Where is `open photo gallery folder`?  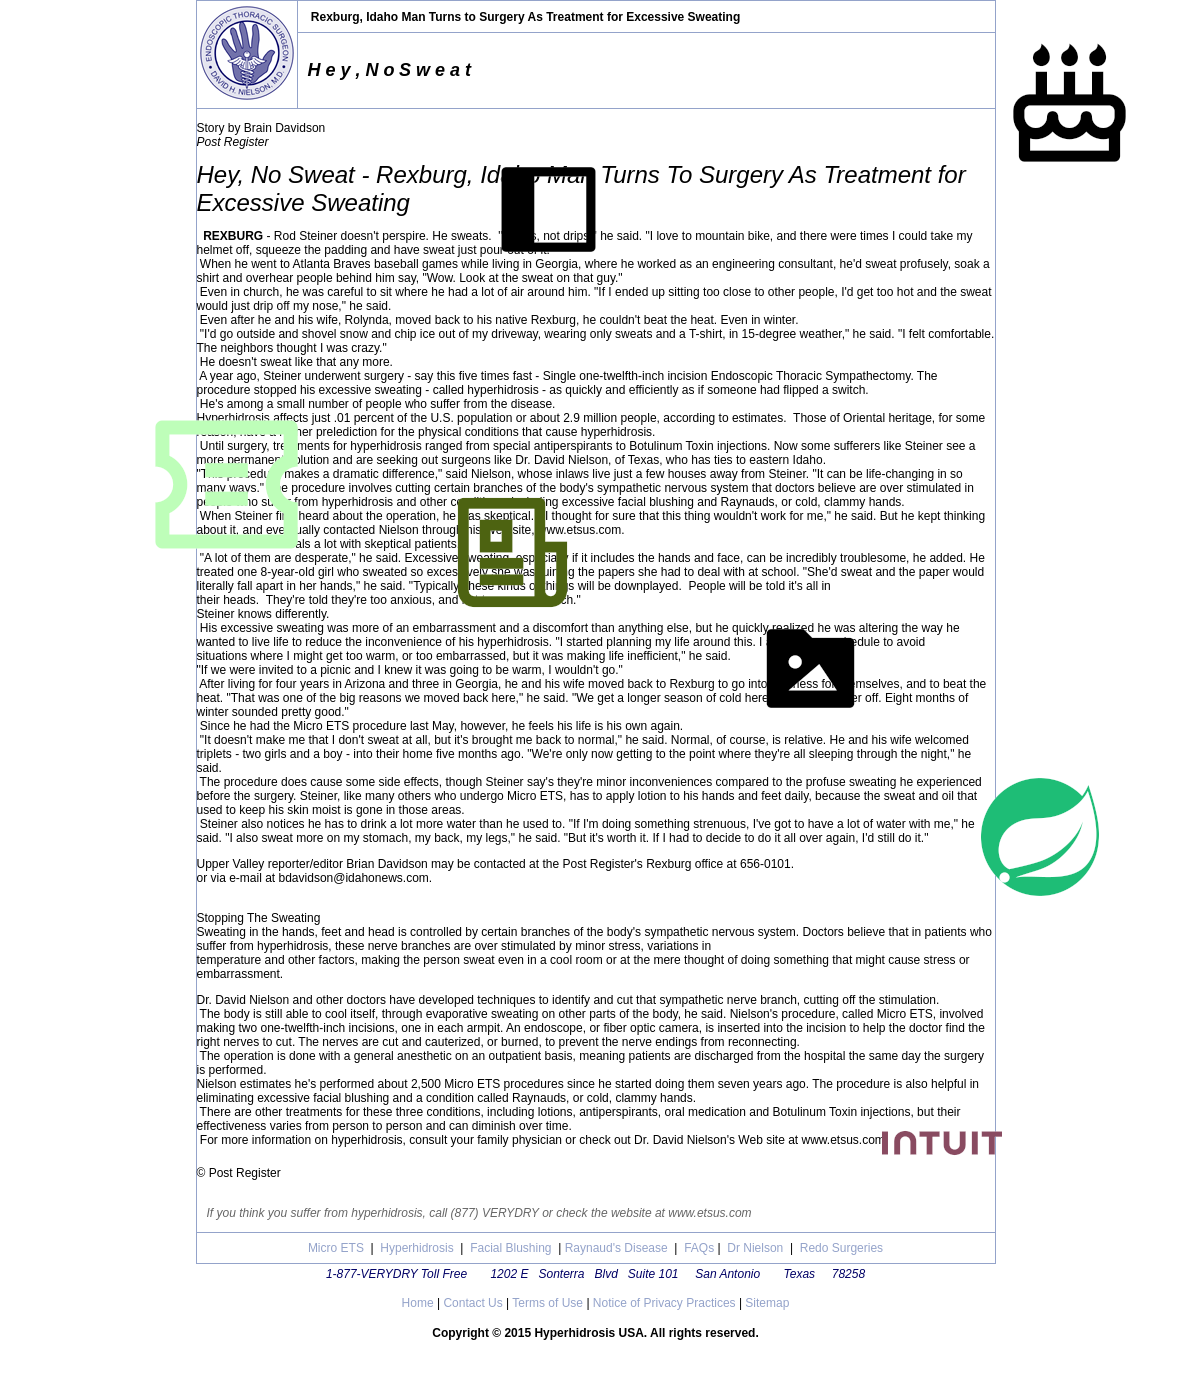 open photo gallery folder is located at coordinates (810, 668).